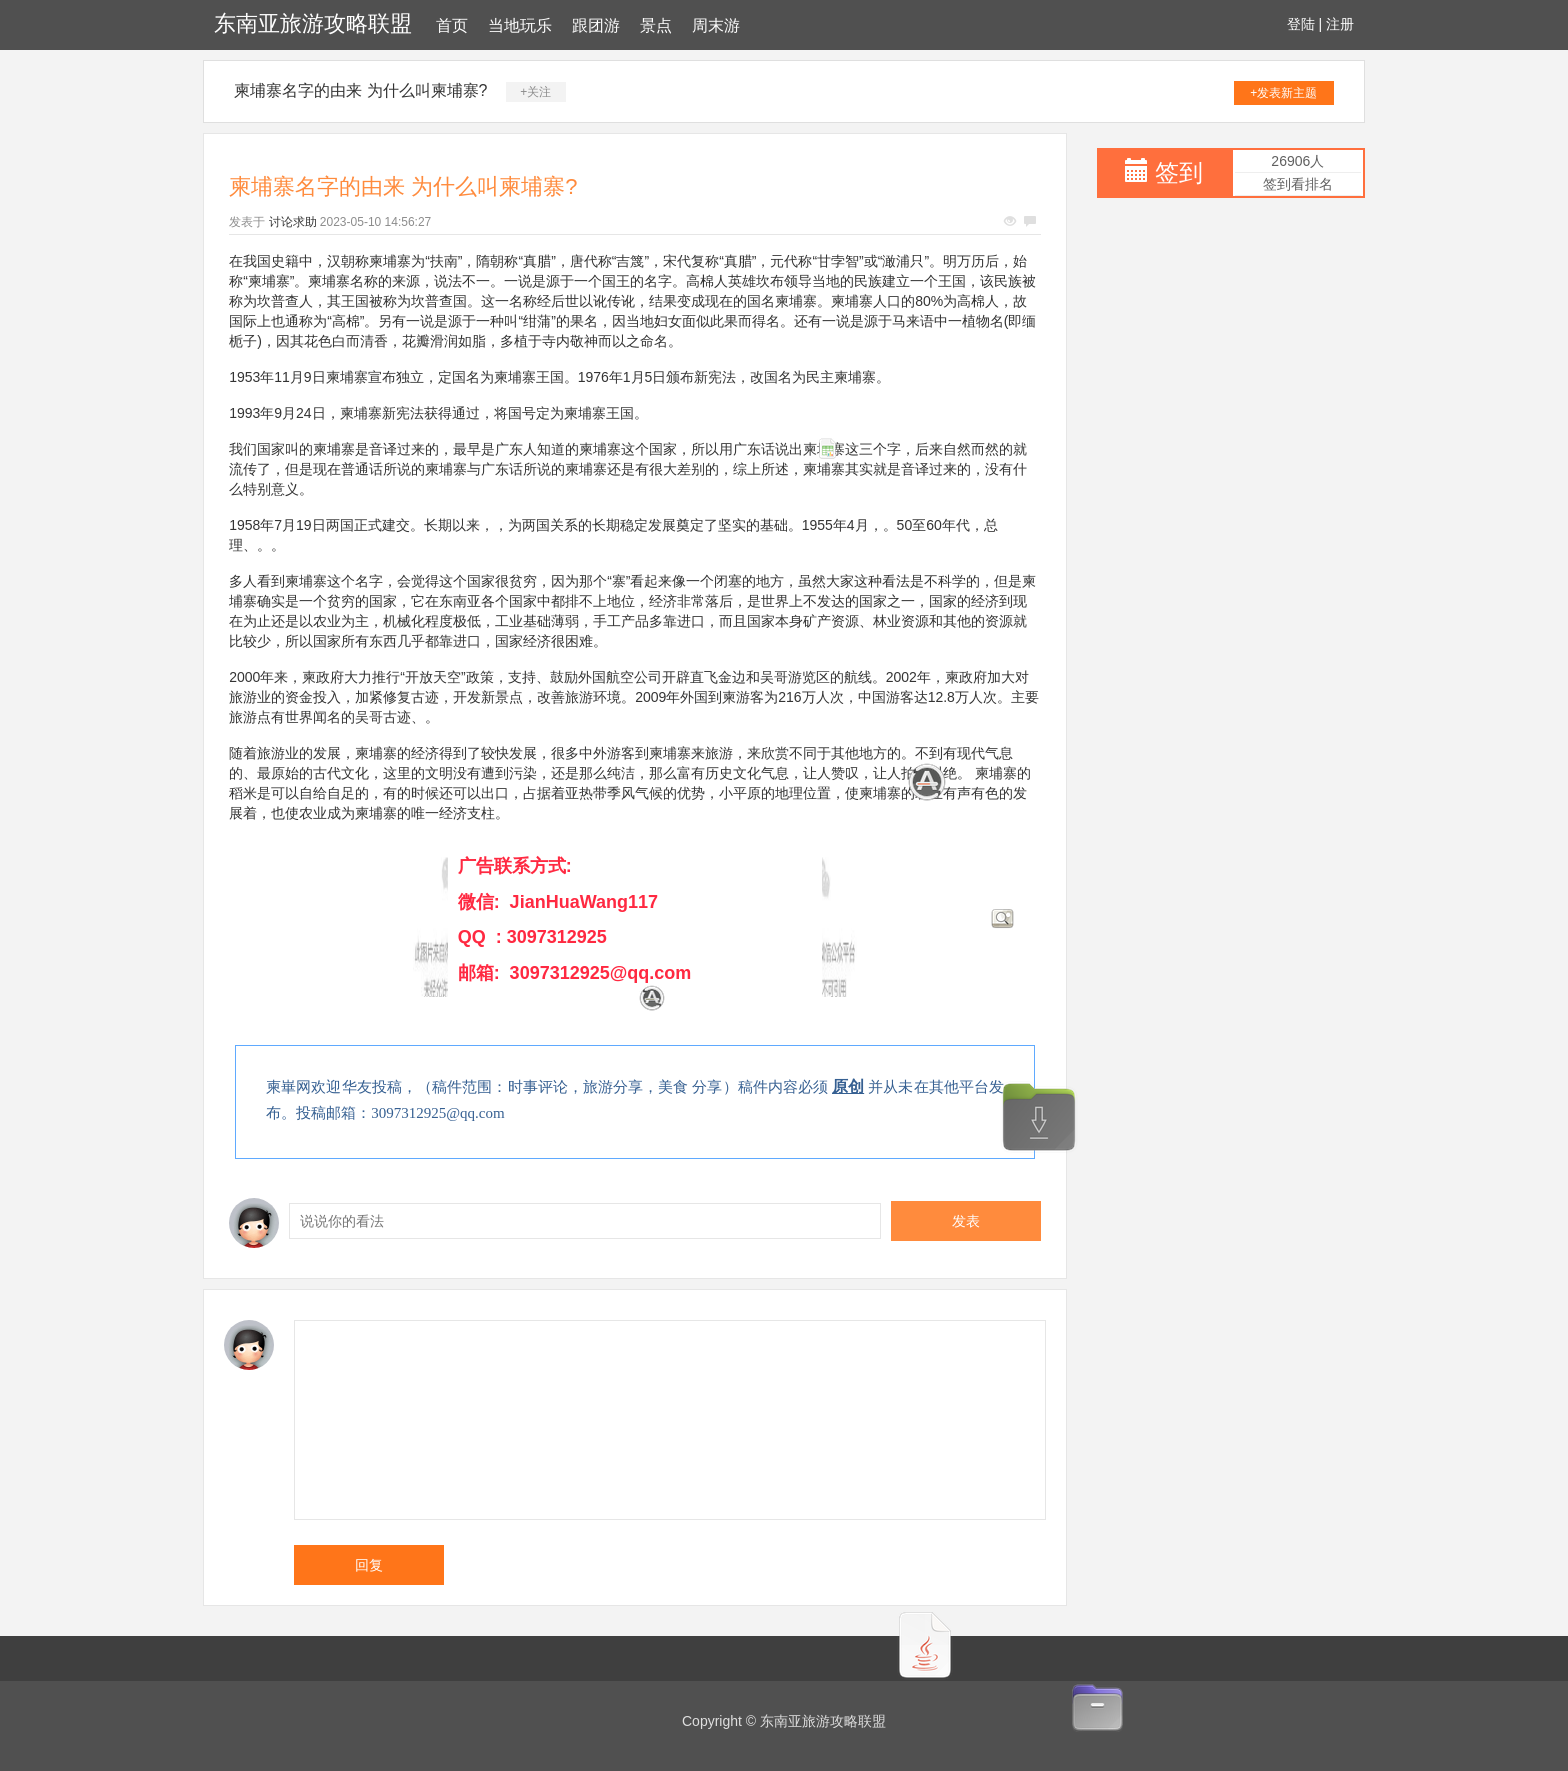  I want to click on open the nautilus file manager, so click(1097, 1707).